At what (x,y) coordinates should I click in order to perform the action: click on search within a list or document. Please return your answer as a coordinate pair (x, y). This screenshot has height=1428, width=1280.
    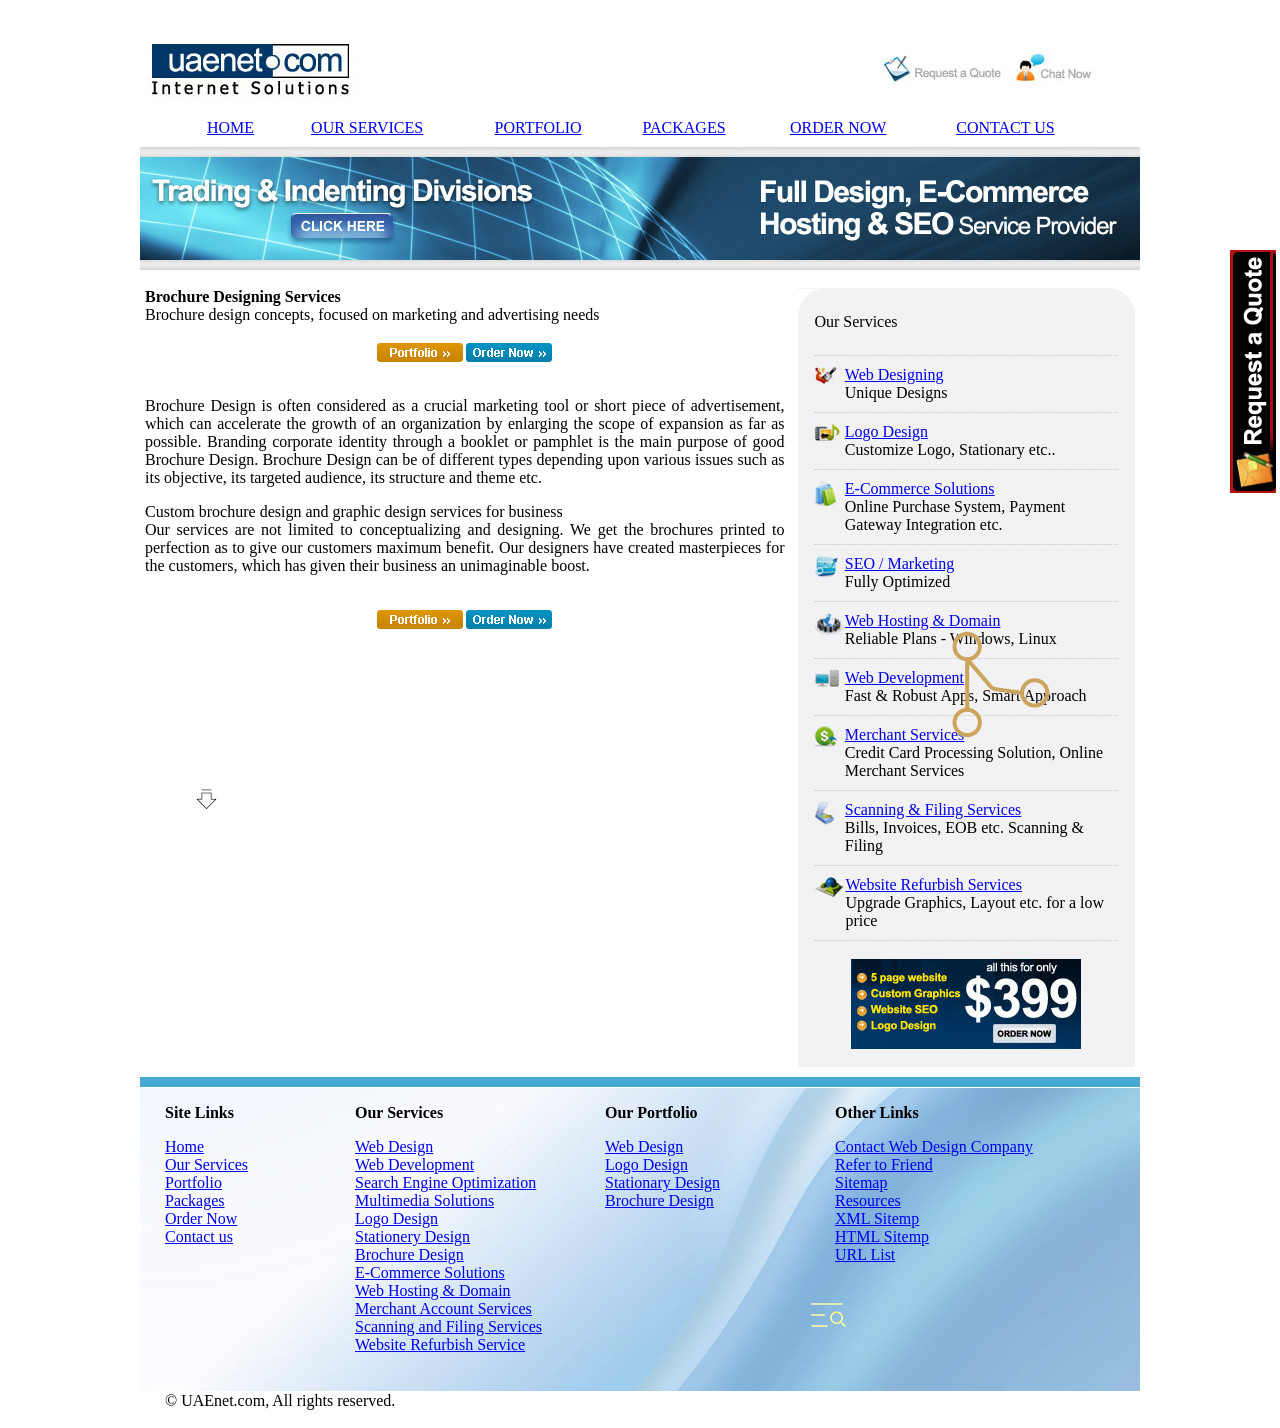
    Looking at the image, I should click on (827, 1315).